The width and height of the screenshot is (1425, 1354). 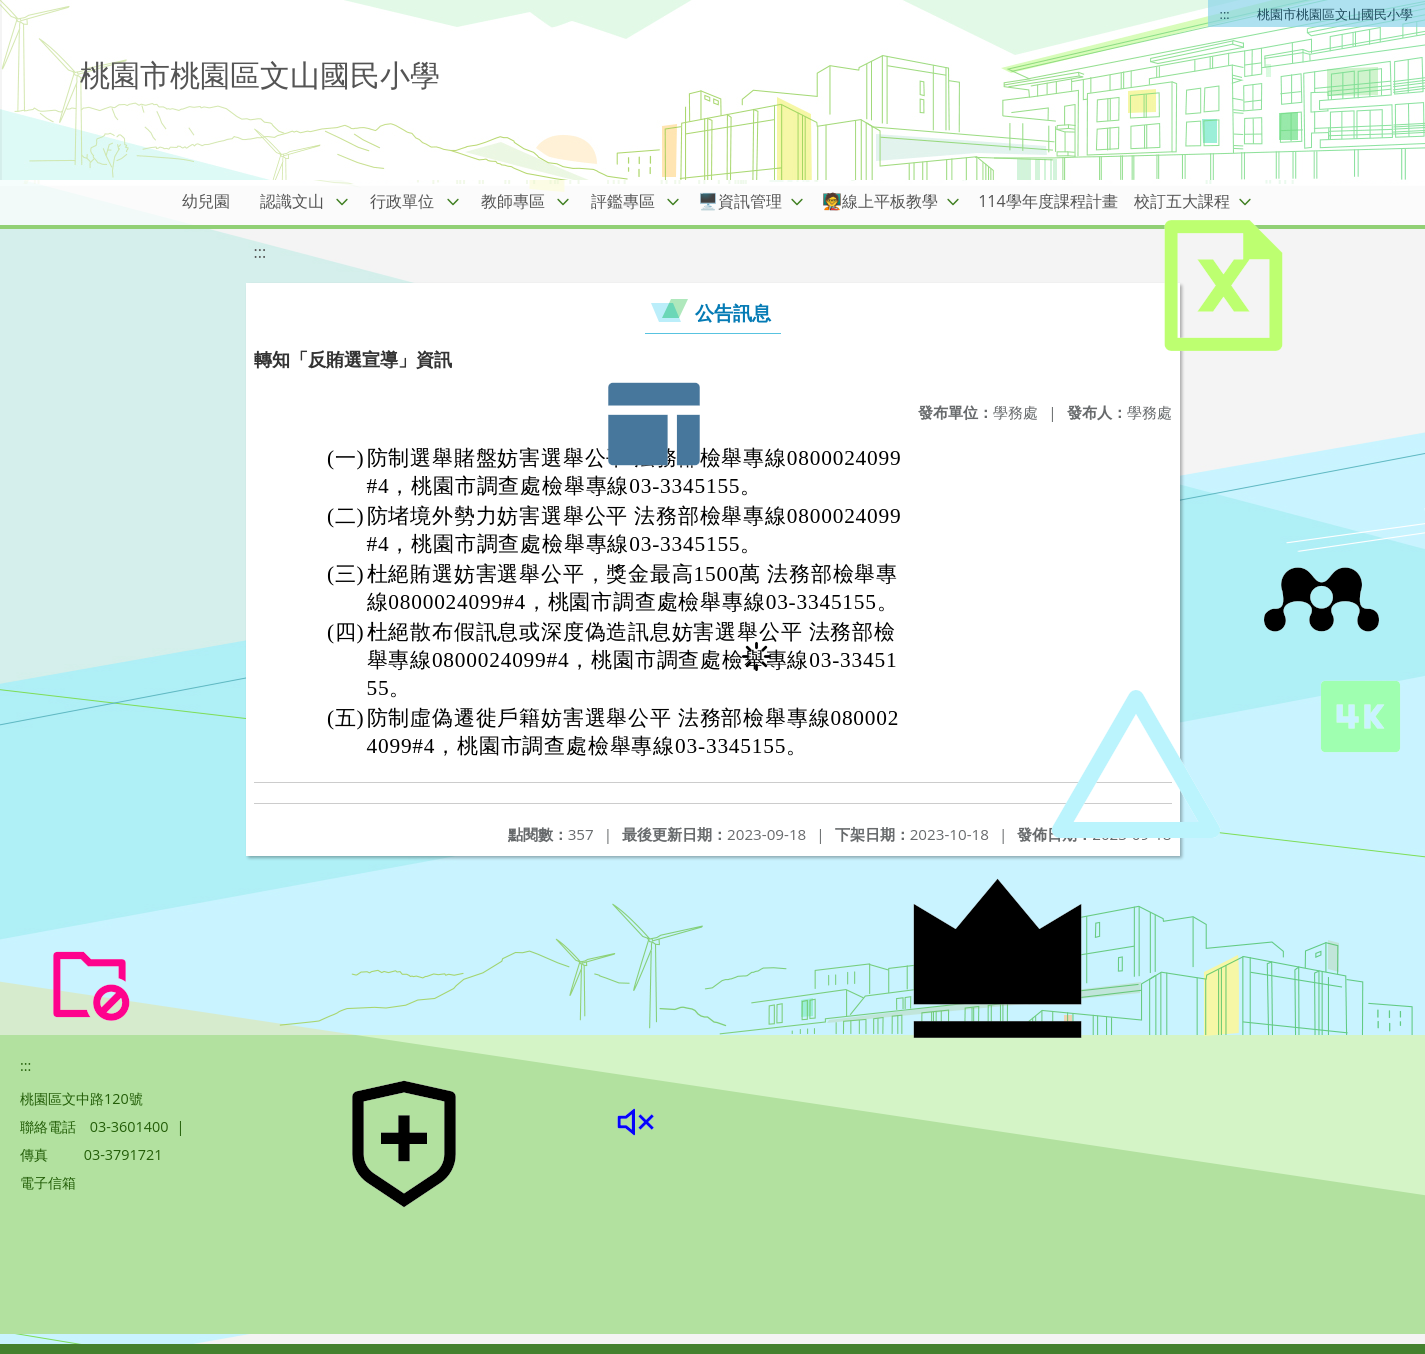 I want to click on access denied to this folder, so click(x=89, y=984).